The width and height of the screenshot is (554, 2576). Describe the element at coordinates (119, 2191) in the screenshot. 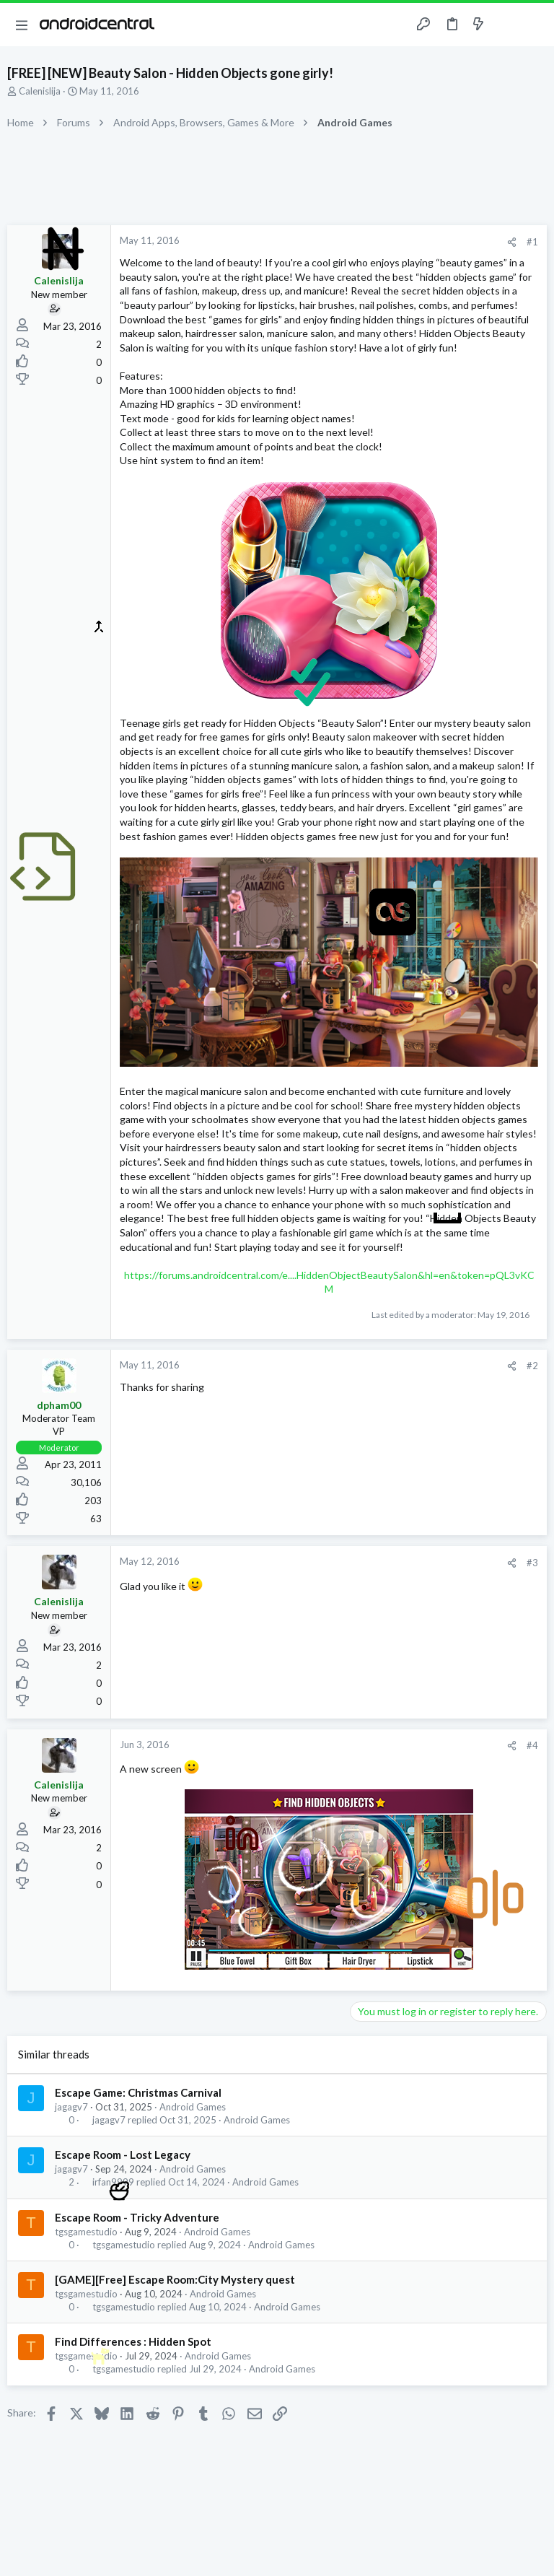

I see `browse healthy food options` at that location.